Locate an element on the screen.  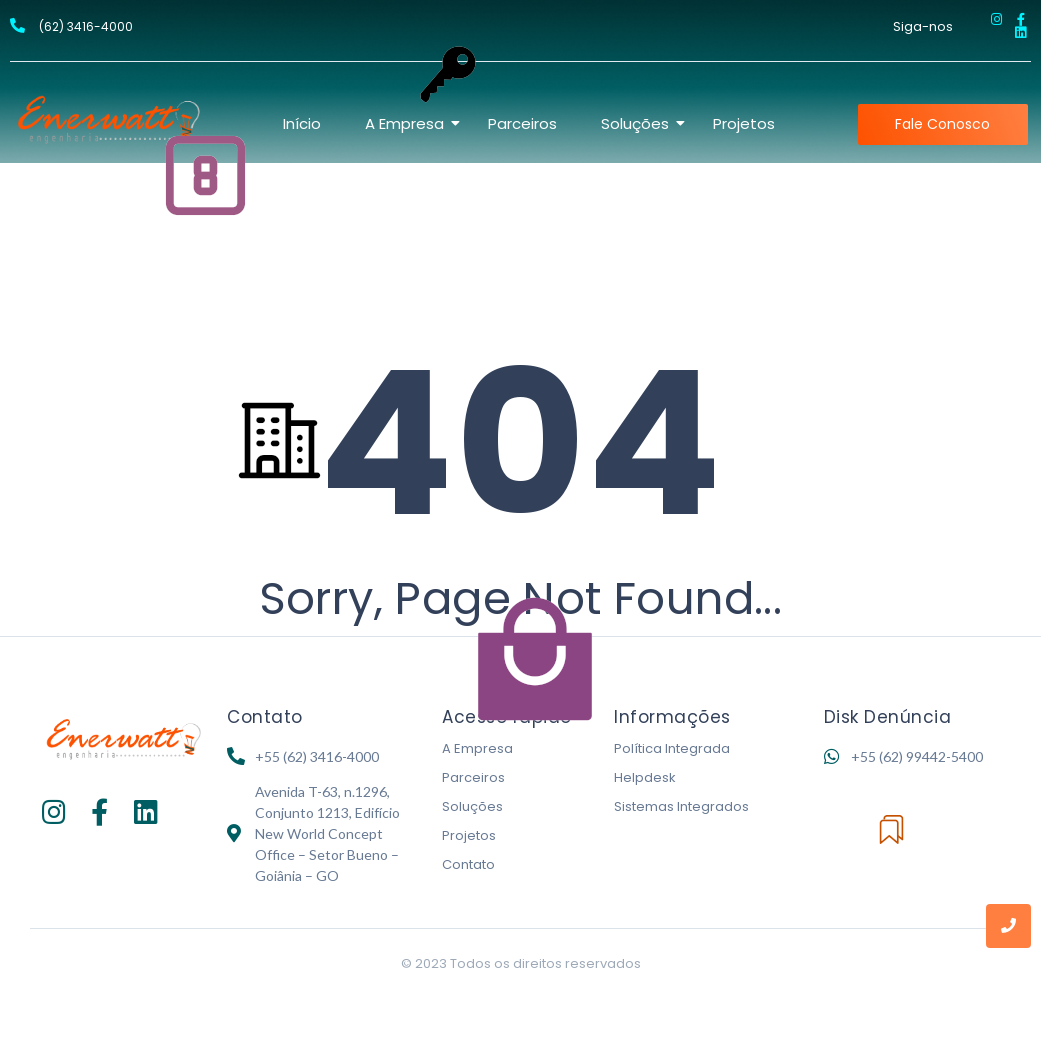
view all saved bookmarks is located at coordinates (891, 829).